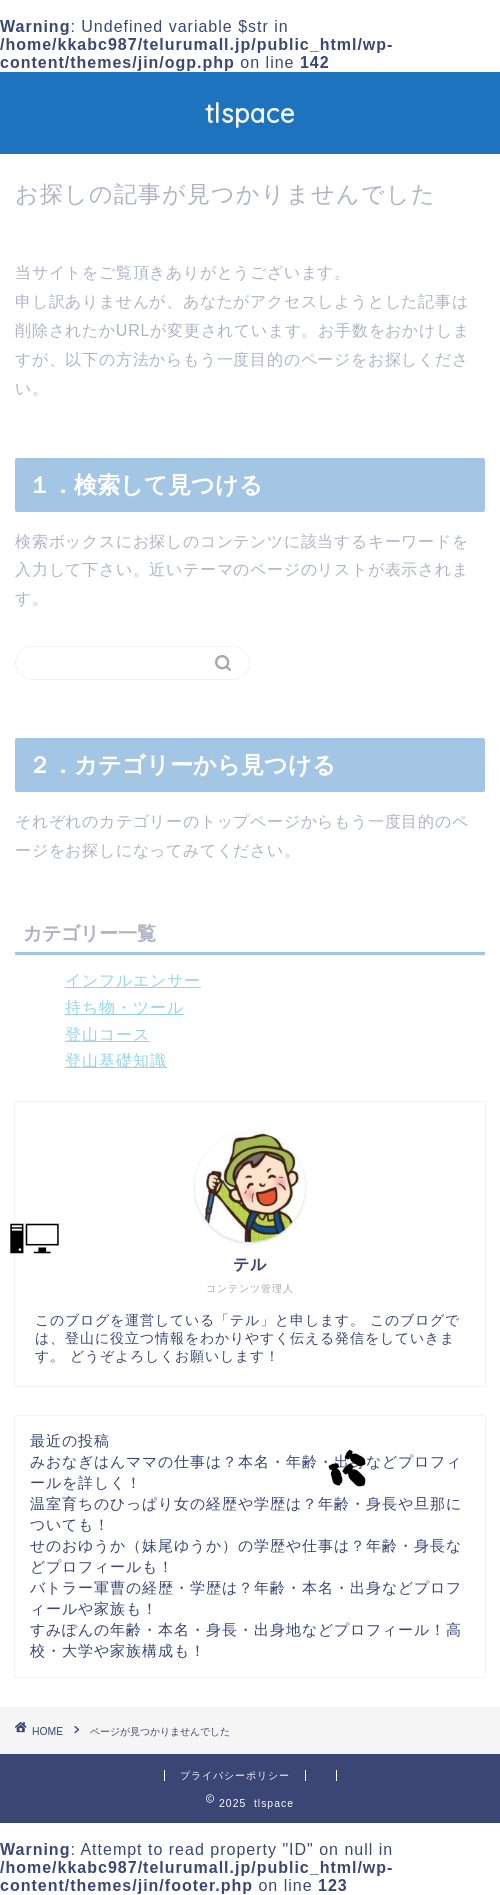 Image resolution: width=500 pixels, height=1895 pixels. What do you see at coordinates (347, 1468) in the screenshot?
I see `initiate an airstrike or bombing attack in-game` at bounding box center [347, 1468].